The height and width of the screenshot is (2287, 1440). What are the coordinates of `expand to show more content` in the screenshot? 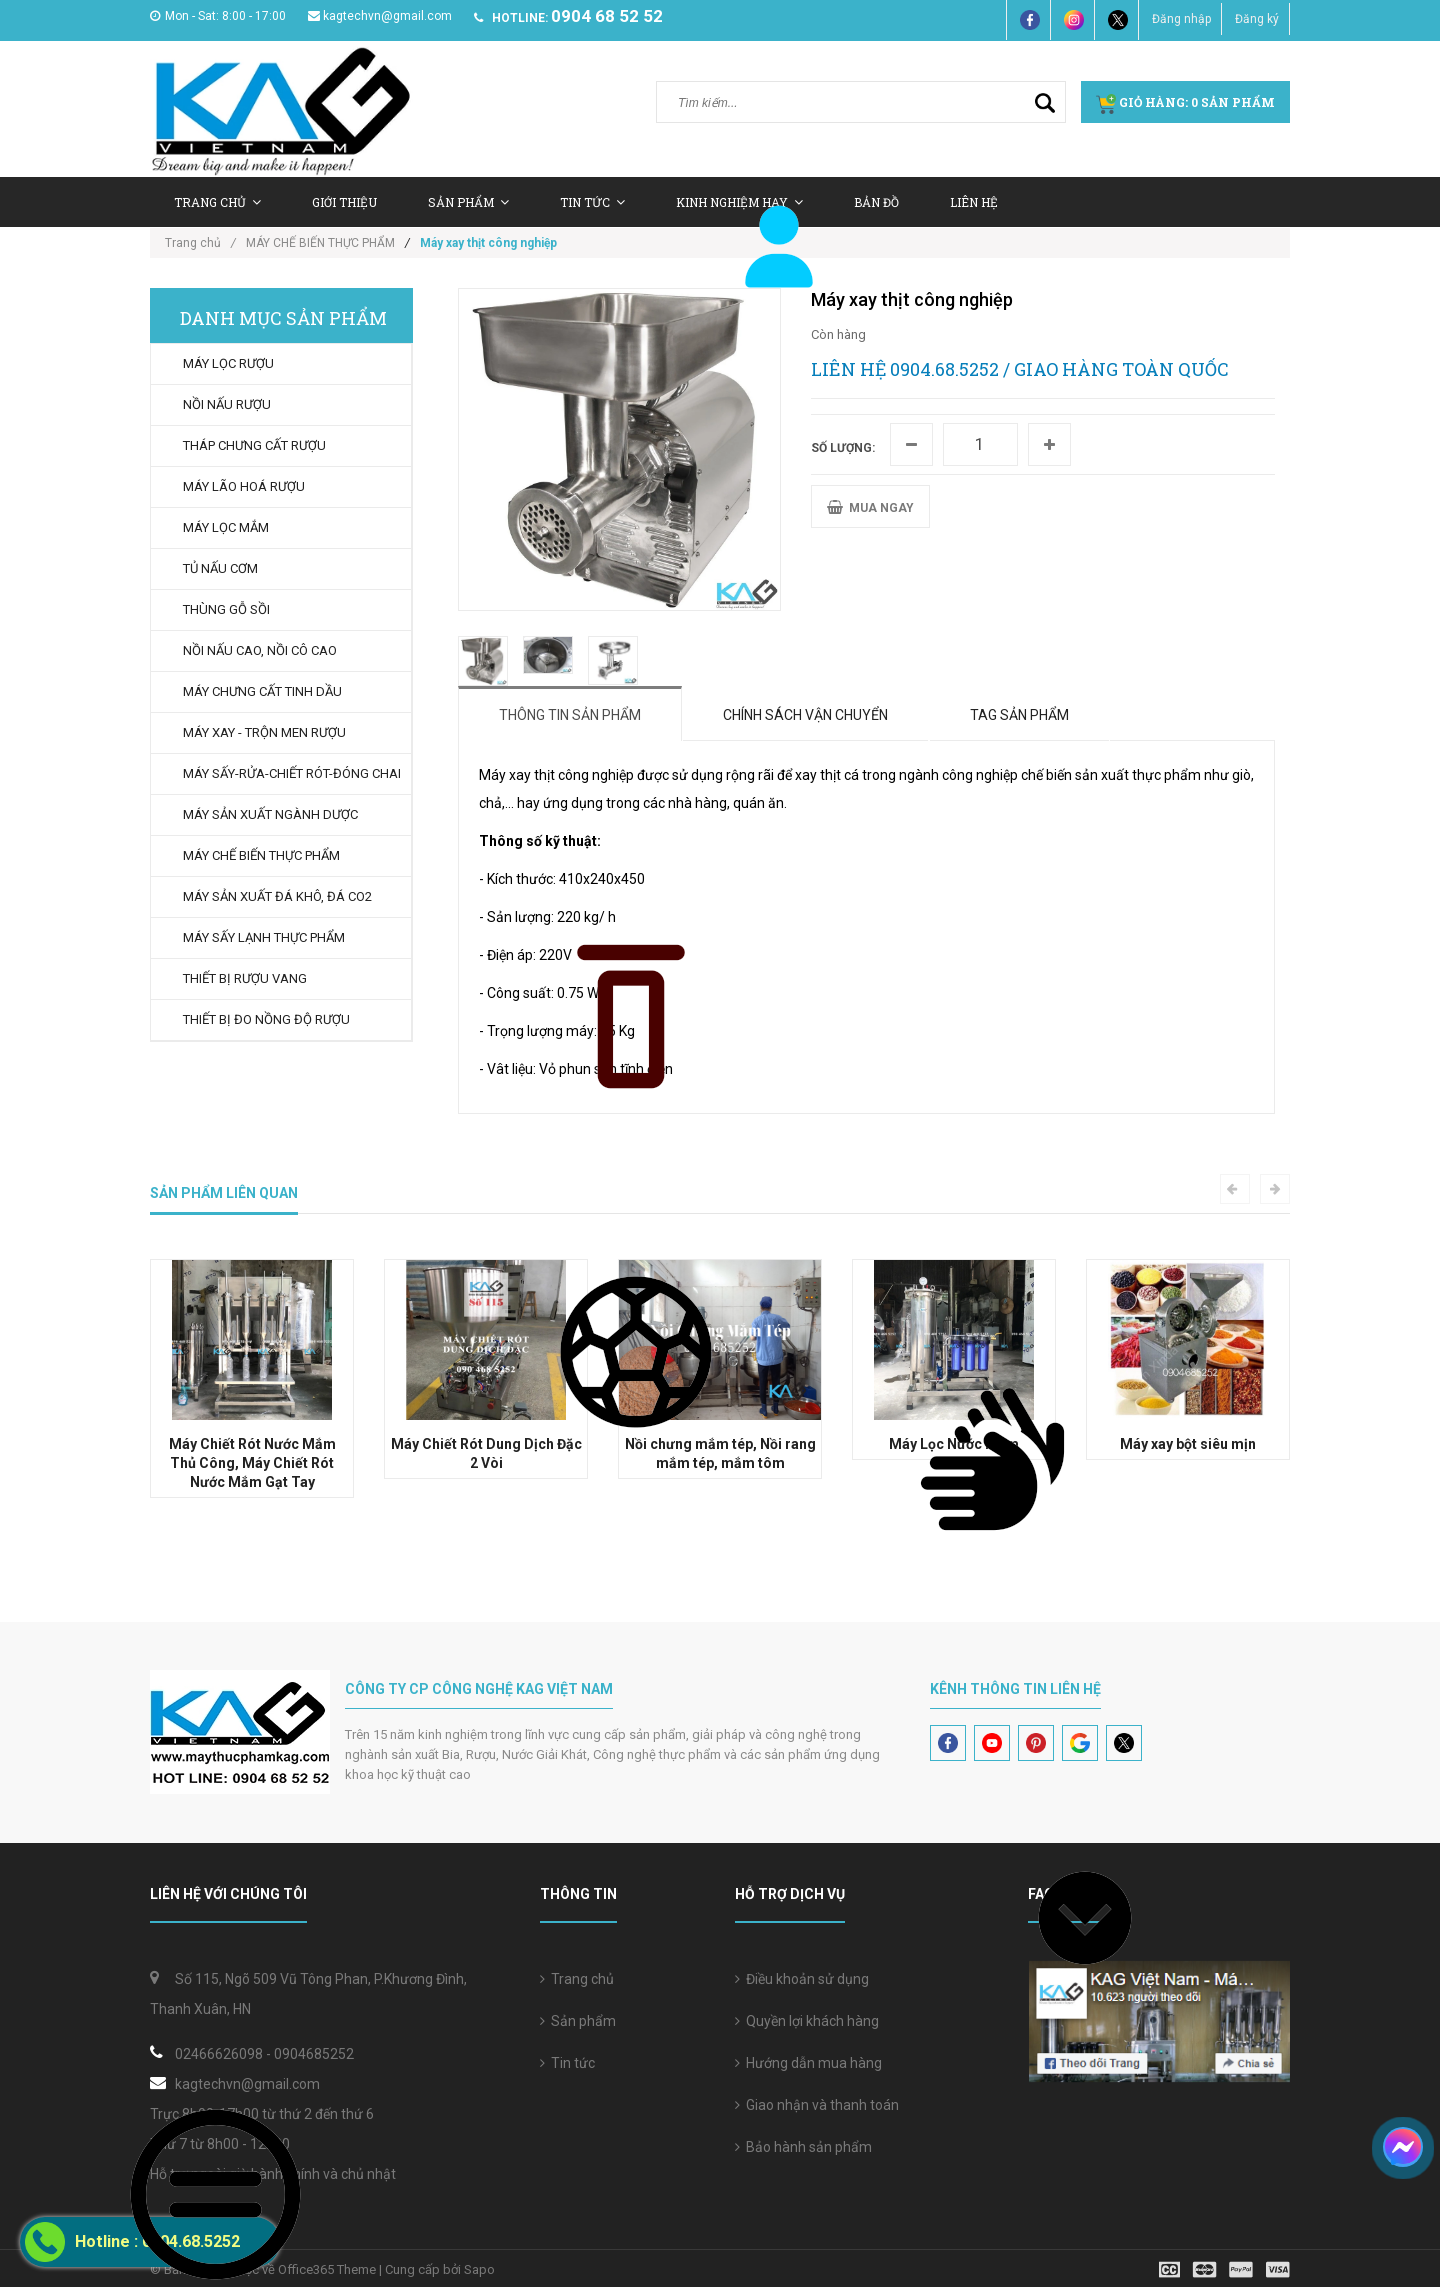 It's located at (1085, 1918).